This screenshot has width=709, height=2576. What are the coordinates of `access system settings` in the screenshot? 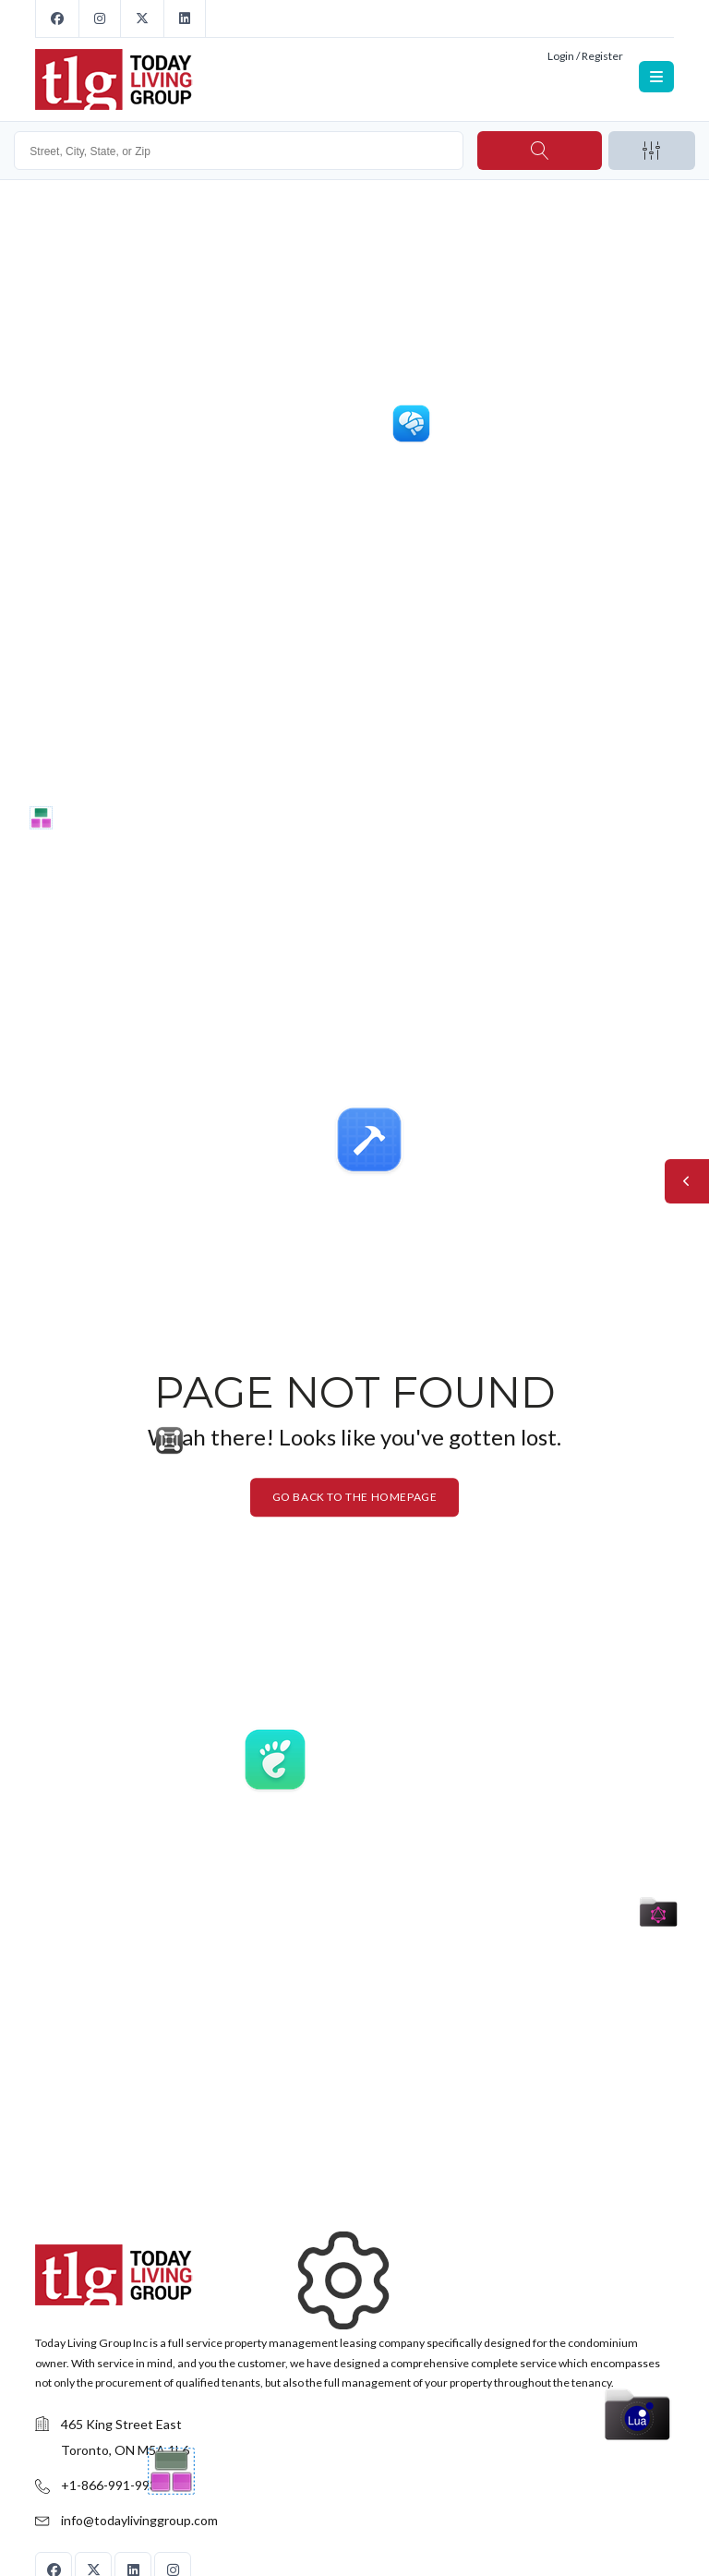 It's located at (343, 2280).